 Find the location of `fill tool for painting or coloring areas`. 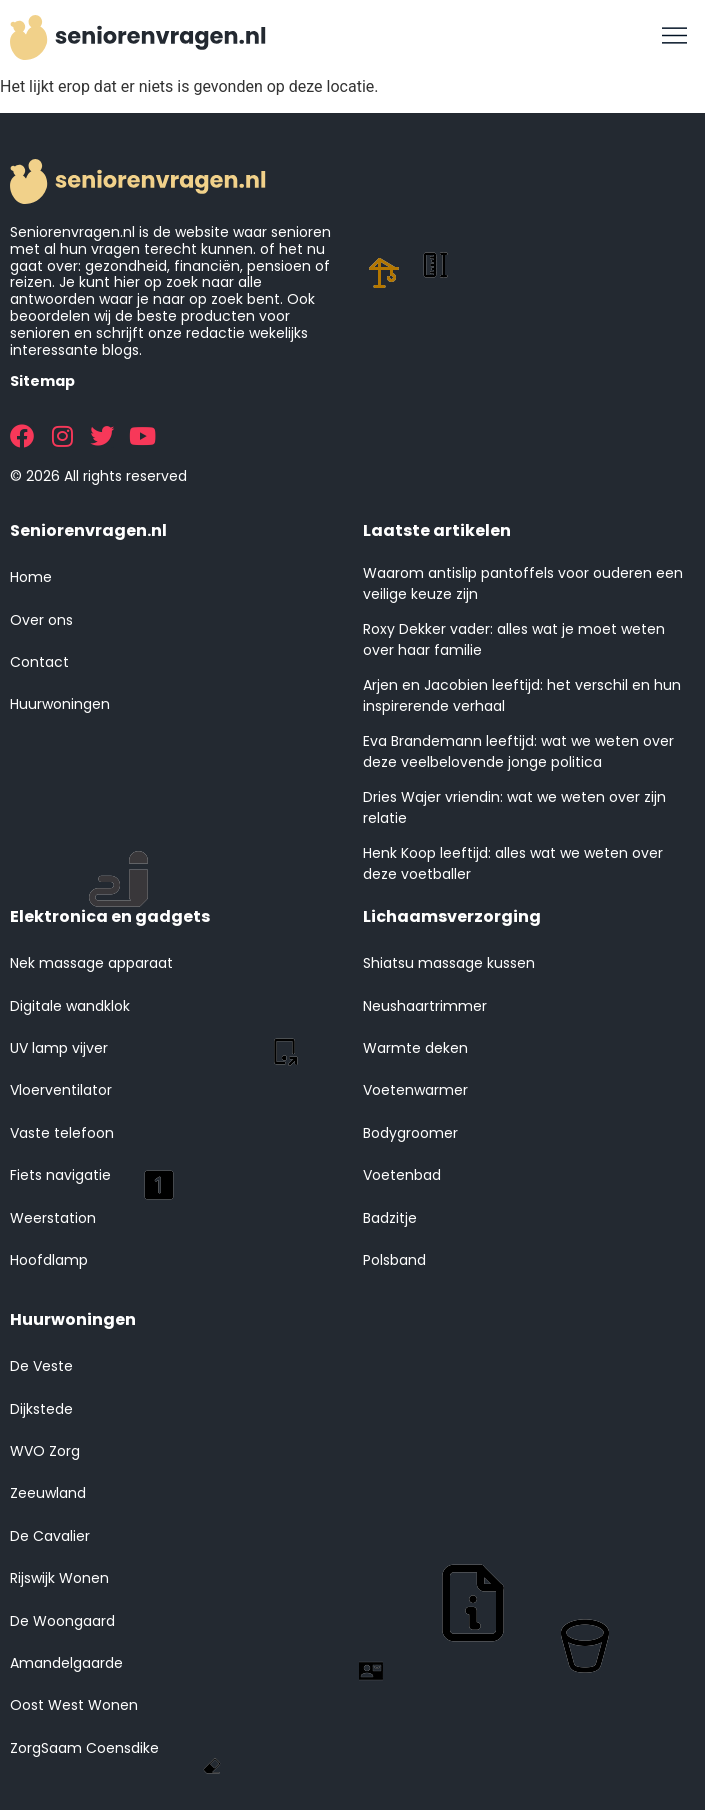

fill tool for painting or coloring areas is located at coordinates (585, 1646).